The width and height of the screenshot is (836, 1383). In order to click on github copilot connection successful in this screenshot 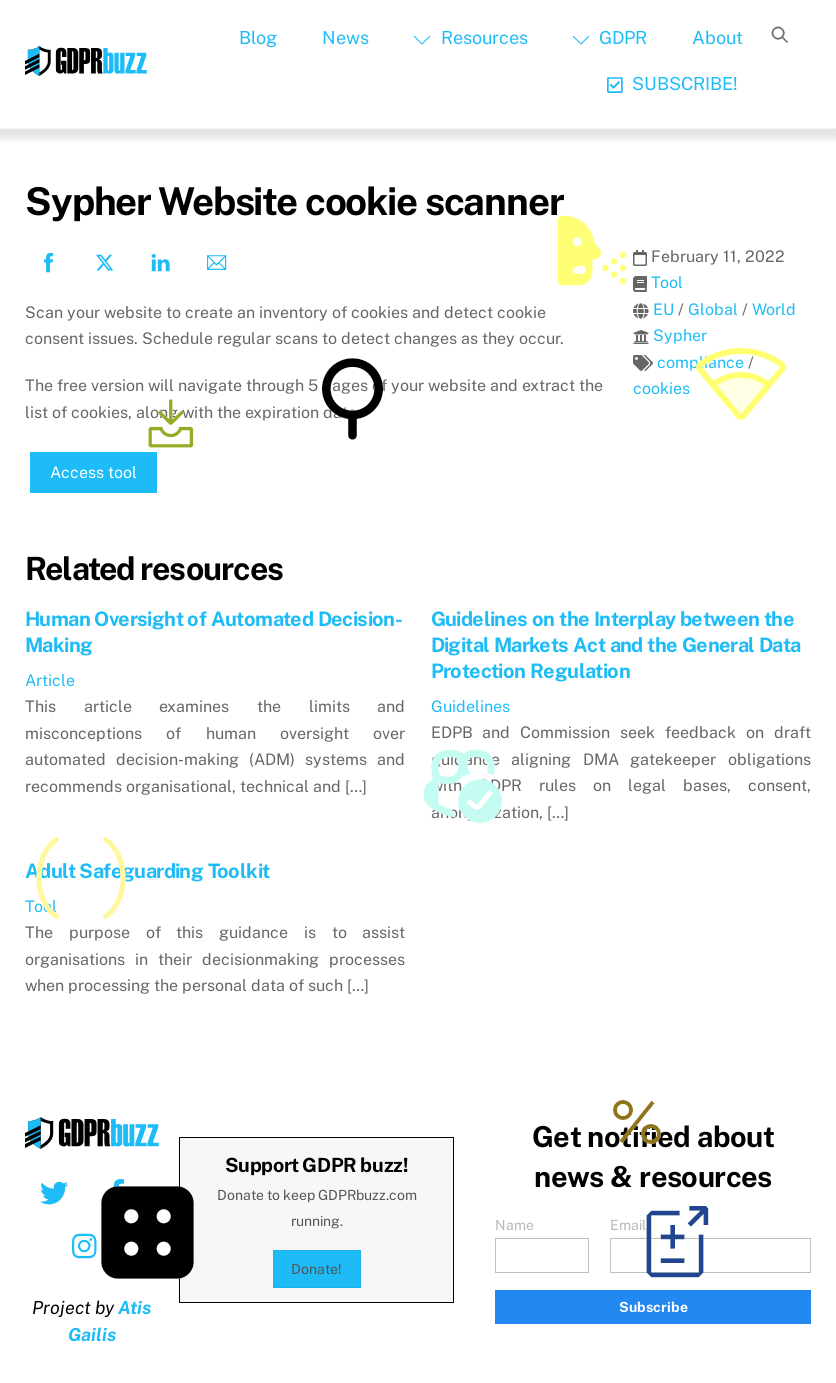, I will do `click(463, 784)`.